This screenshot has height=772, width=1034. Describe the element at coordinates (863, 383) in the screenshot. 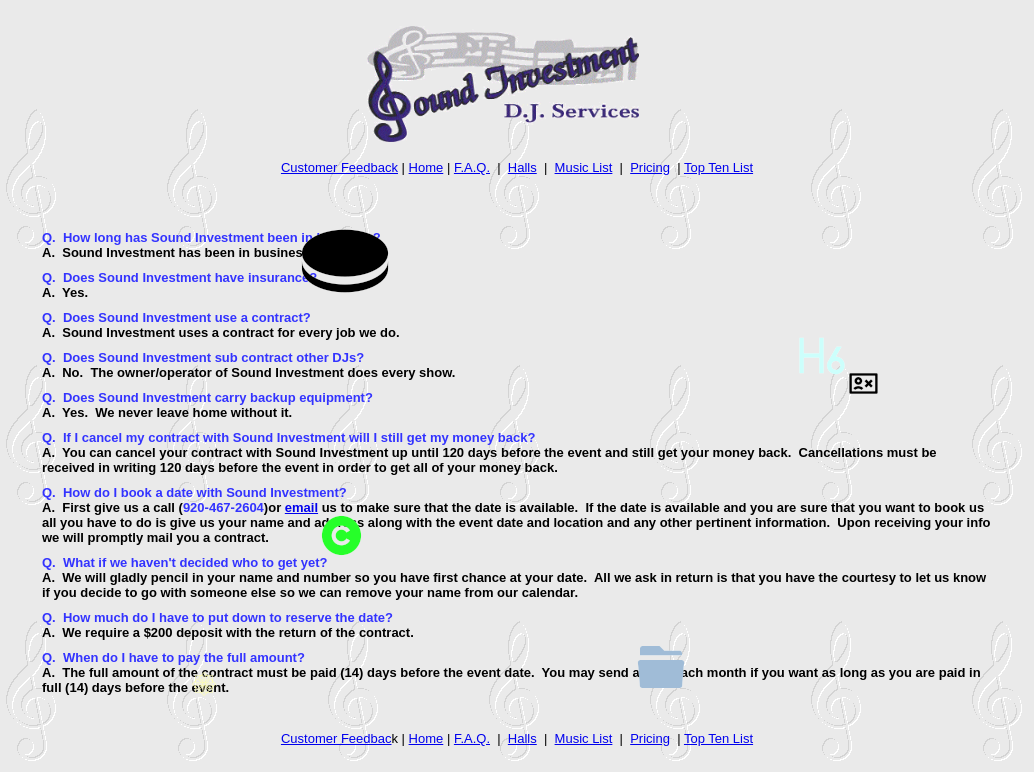

I see `expired pass or credential` at that location.